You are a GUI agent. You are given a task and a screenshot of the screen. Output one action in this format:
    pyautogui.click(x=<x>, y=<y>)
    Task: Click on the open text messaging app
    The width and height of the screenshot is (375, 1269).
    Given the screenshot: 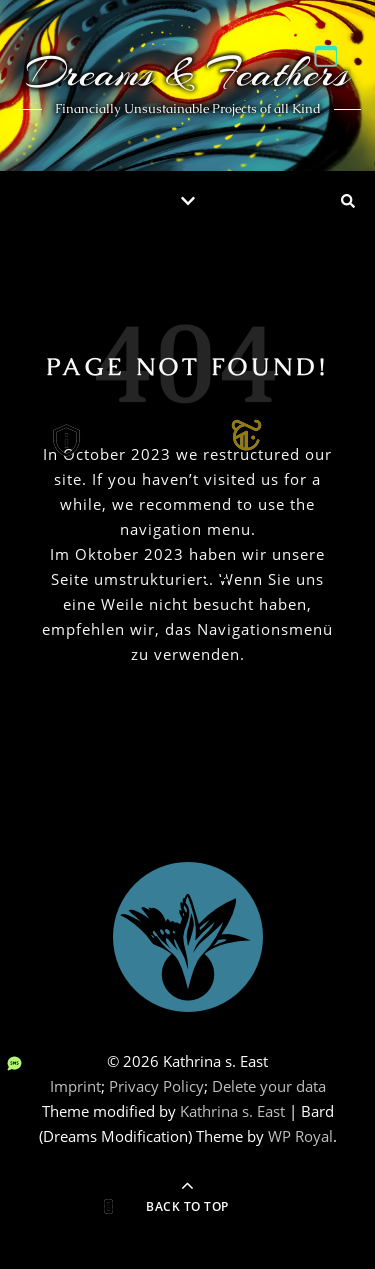 What is the action you would take?
    pyautogui.click(x=14, y=1063)
    